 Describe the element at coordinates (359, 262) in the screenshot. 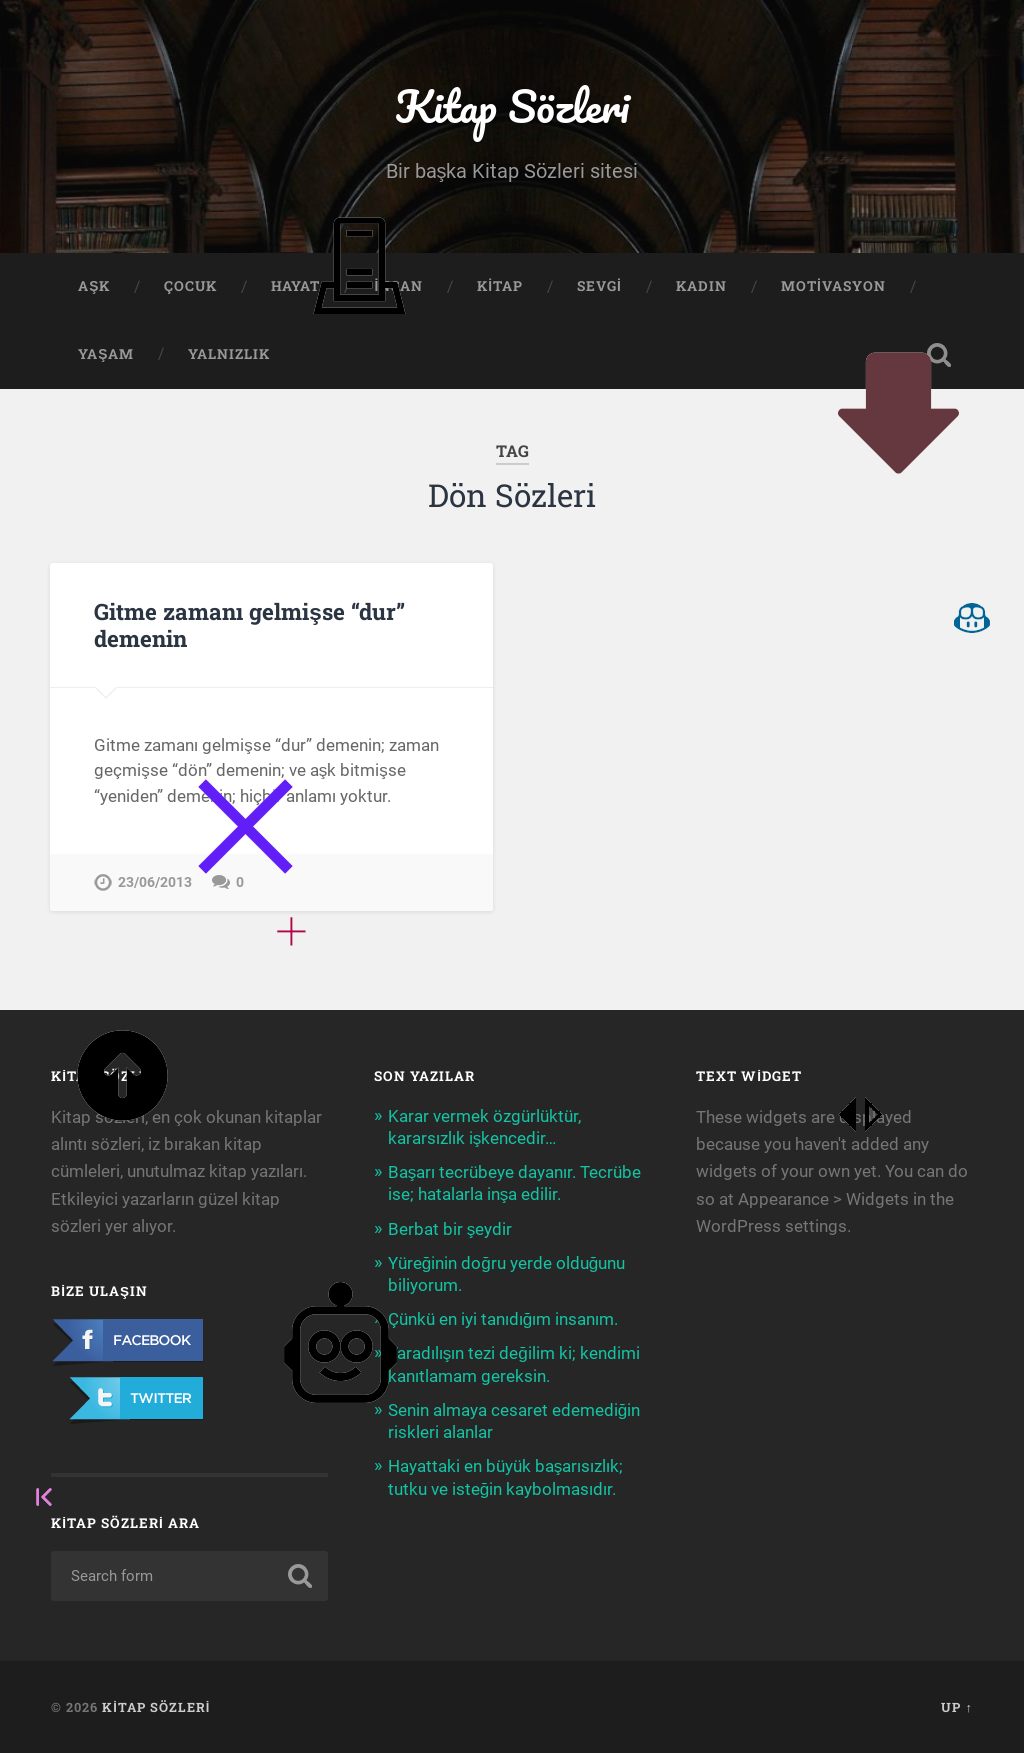

I see `view server environment settings` at that location.